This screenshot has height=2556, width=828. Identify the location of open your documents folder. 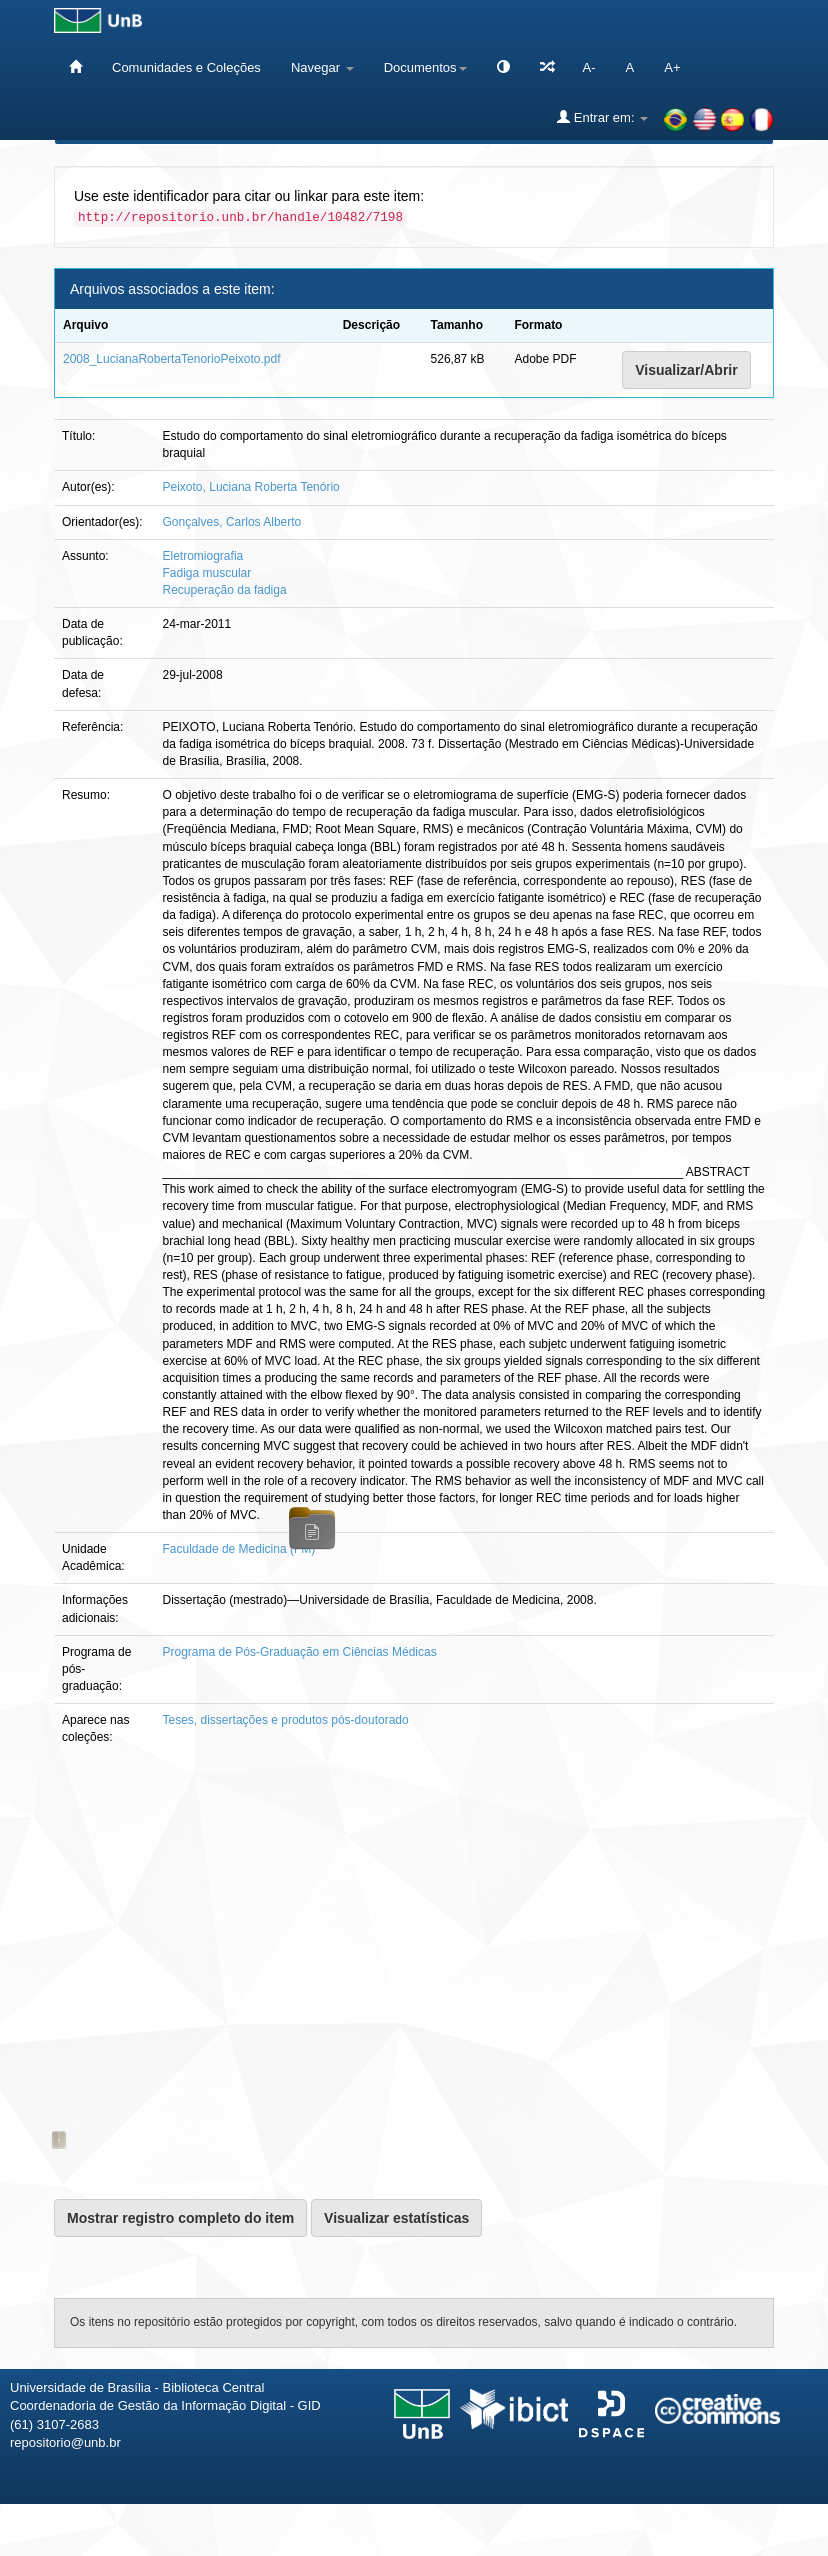
(312, 1528).